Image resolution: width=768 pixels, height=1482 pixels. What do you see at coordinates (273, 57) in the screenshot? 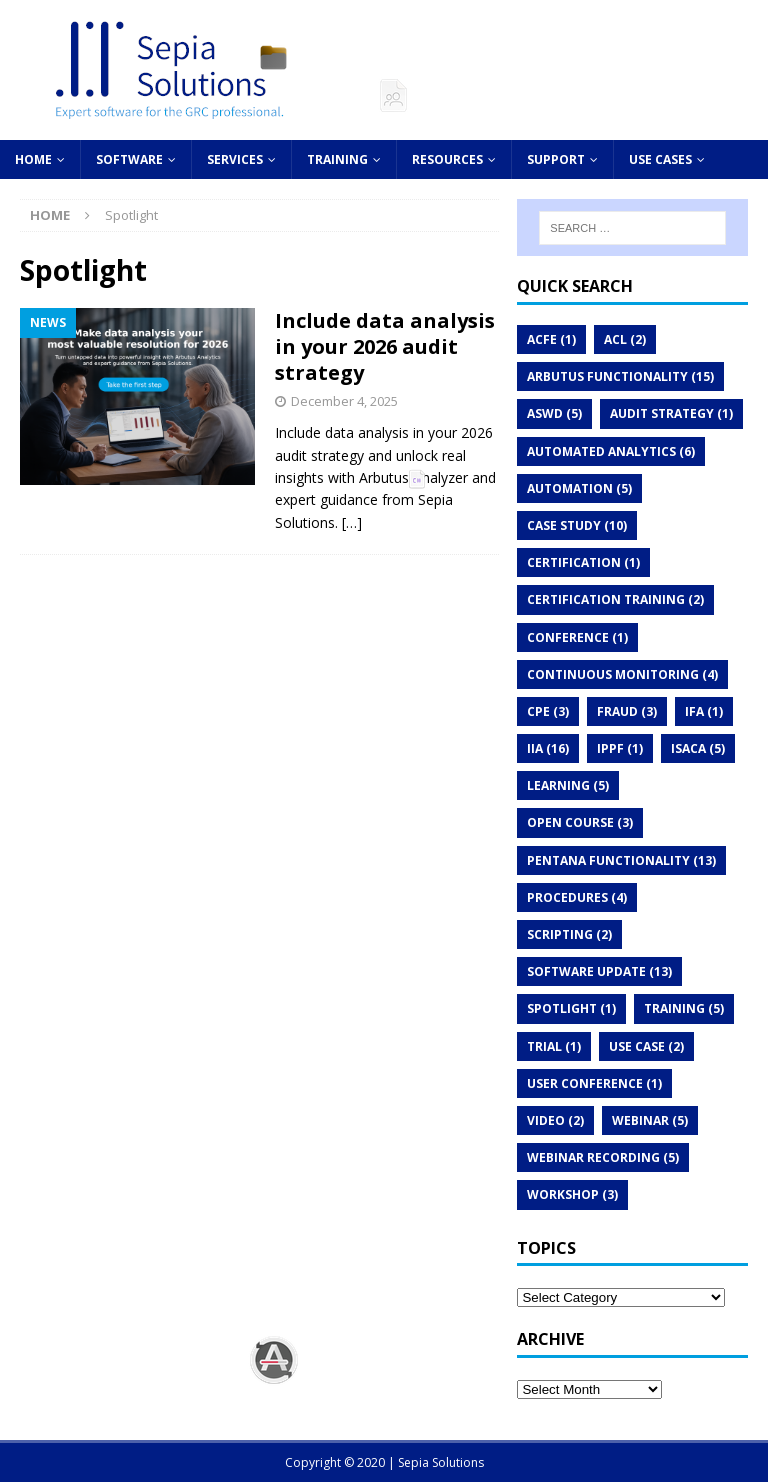
I see `view contents of an open folder` at bounding box center [273, 57].